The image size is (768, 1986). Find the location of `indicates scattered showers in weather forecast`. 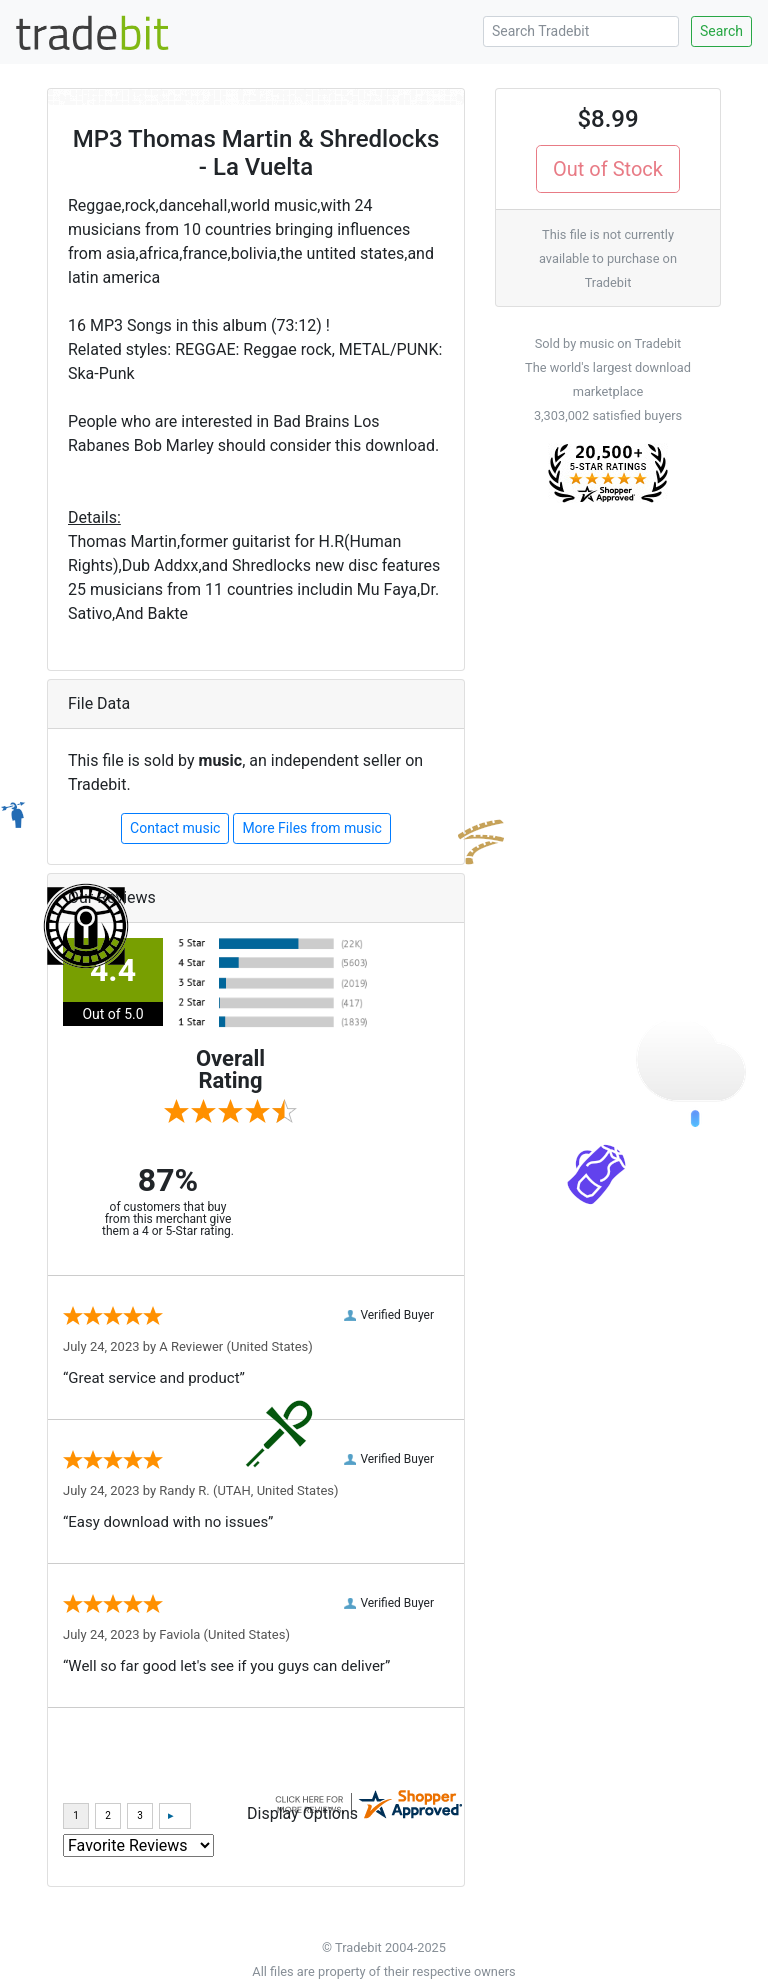

indicates scattered showers in weather forecast is located at coordinates (691, 1072).